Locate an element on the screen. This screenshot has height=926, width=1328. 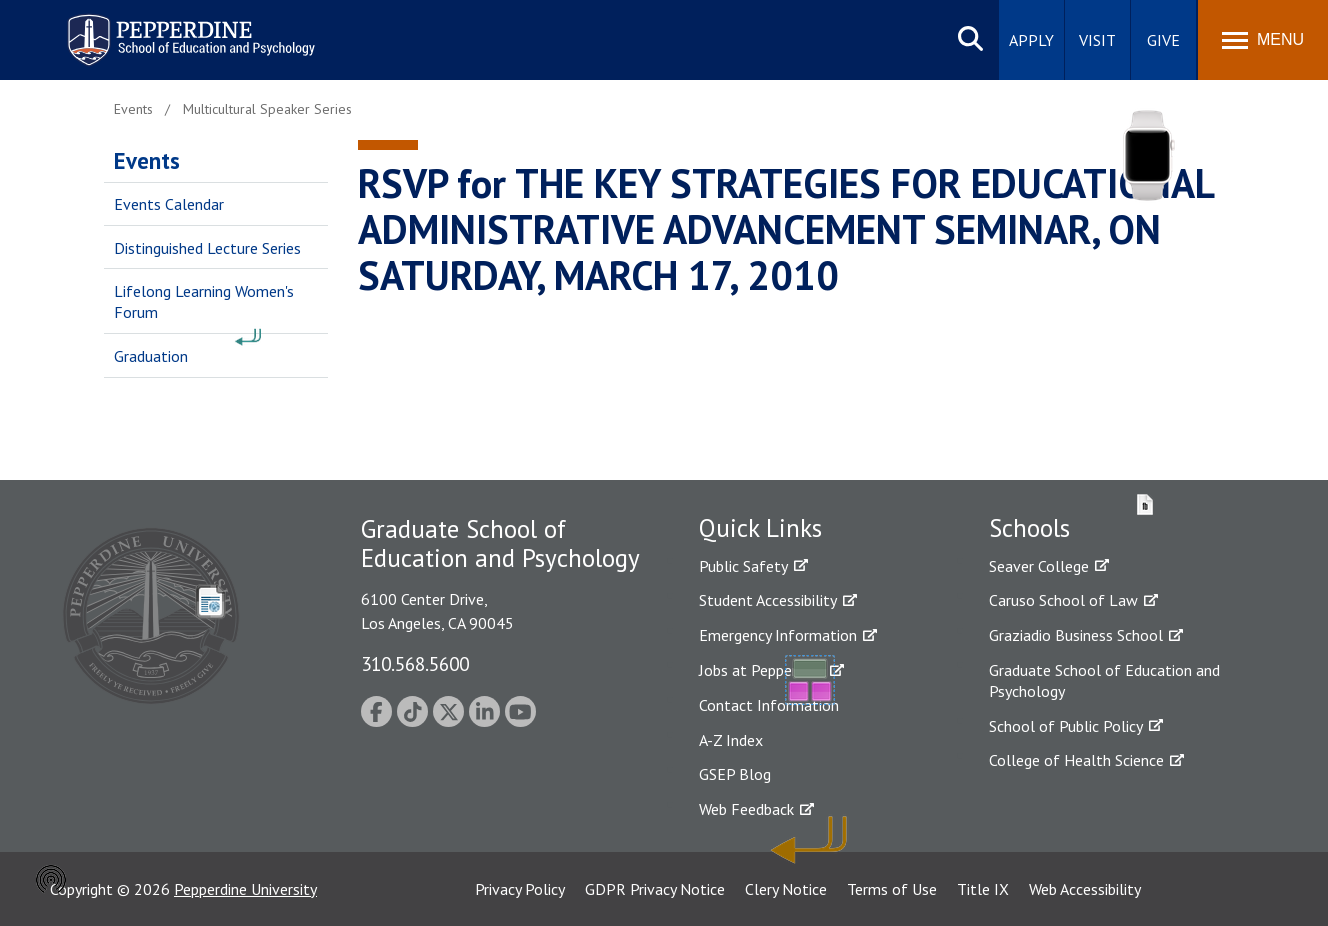
reply to all recipients of an email is located at coordinates (247, 335).